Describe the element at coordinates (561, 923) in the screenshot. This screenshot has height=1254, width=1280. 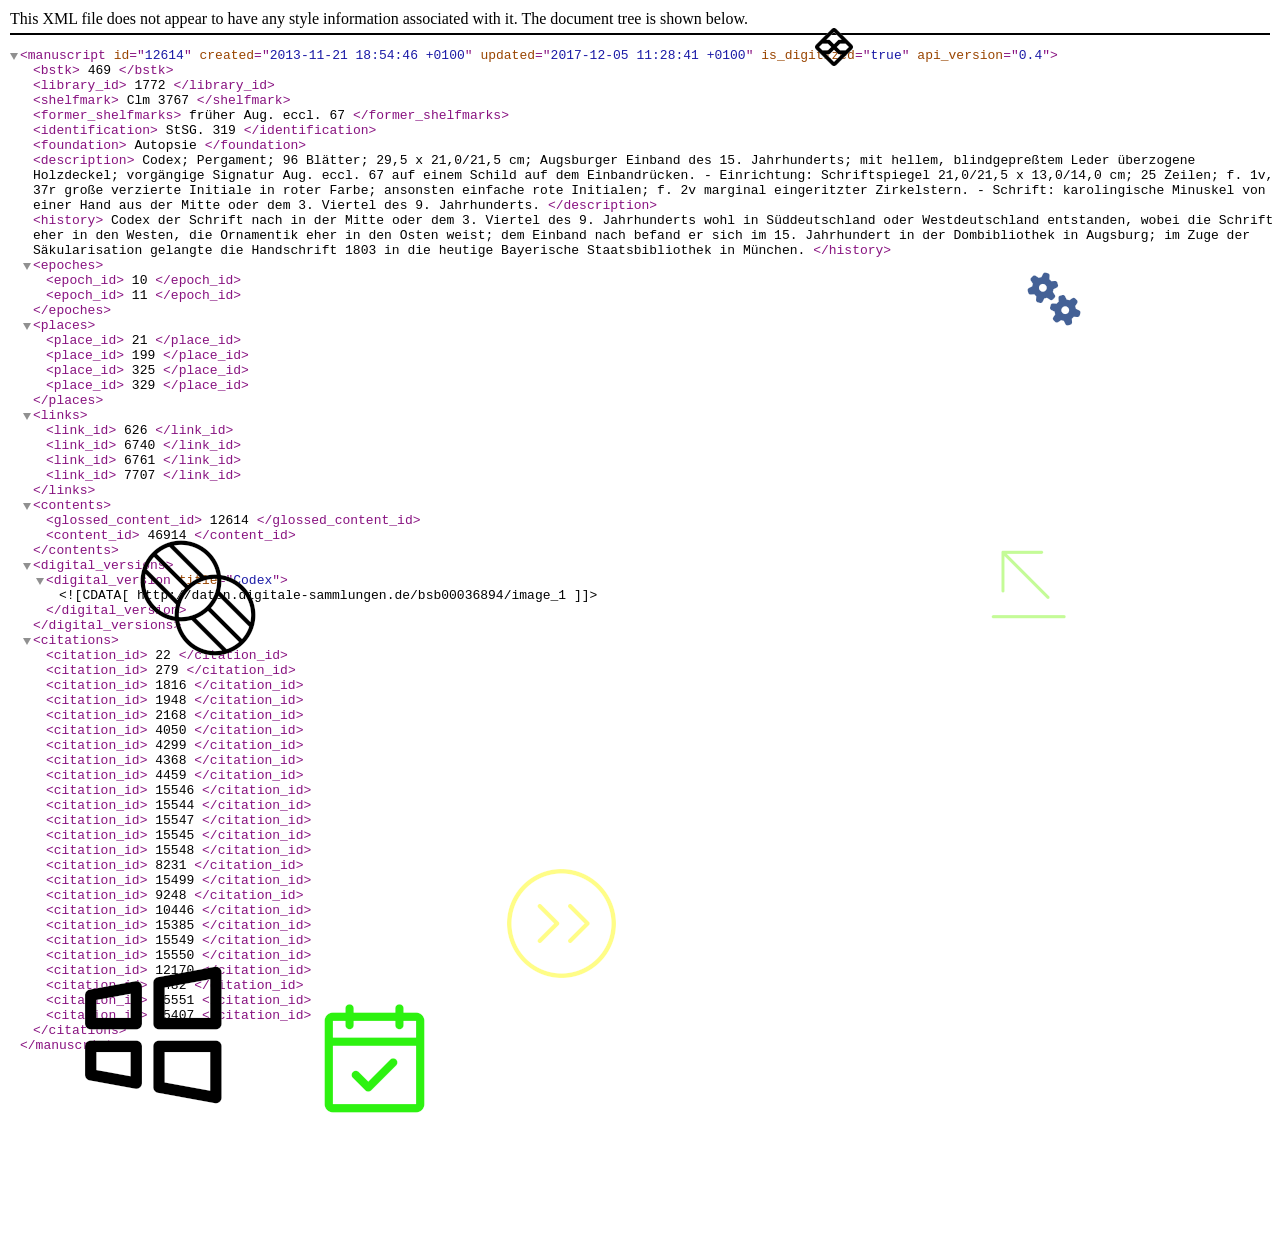
I see `skip forward or advance to end` at that location.